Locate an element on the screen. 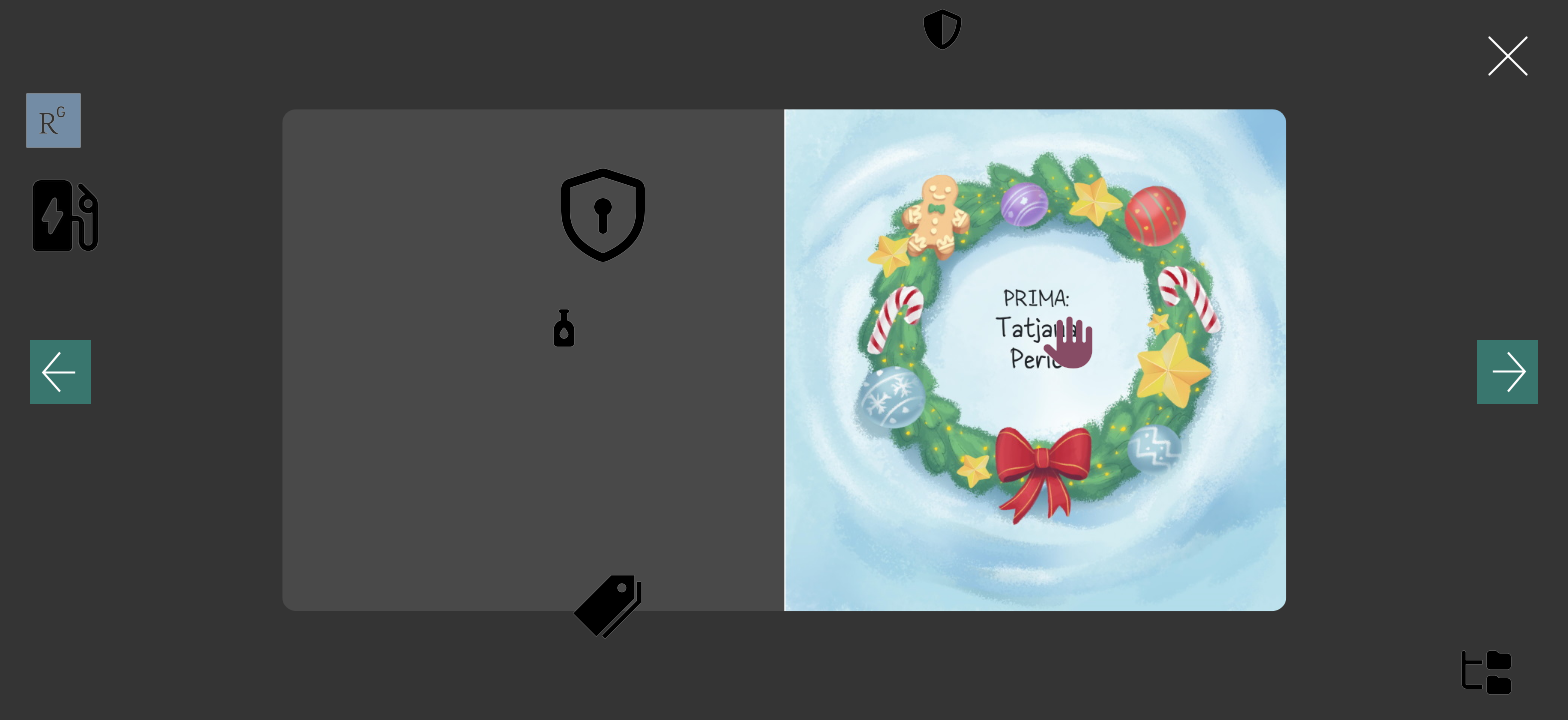 Image resolution: width=1568 pixels, height=720 pixels. view security or protection settings is located at coordinates (942, 29).